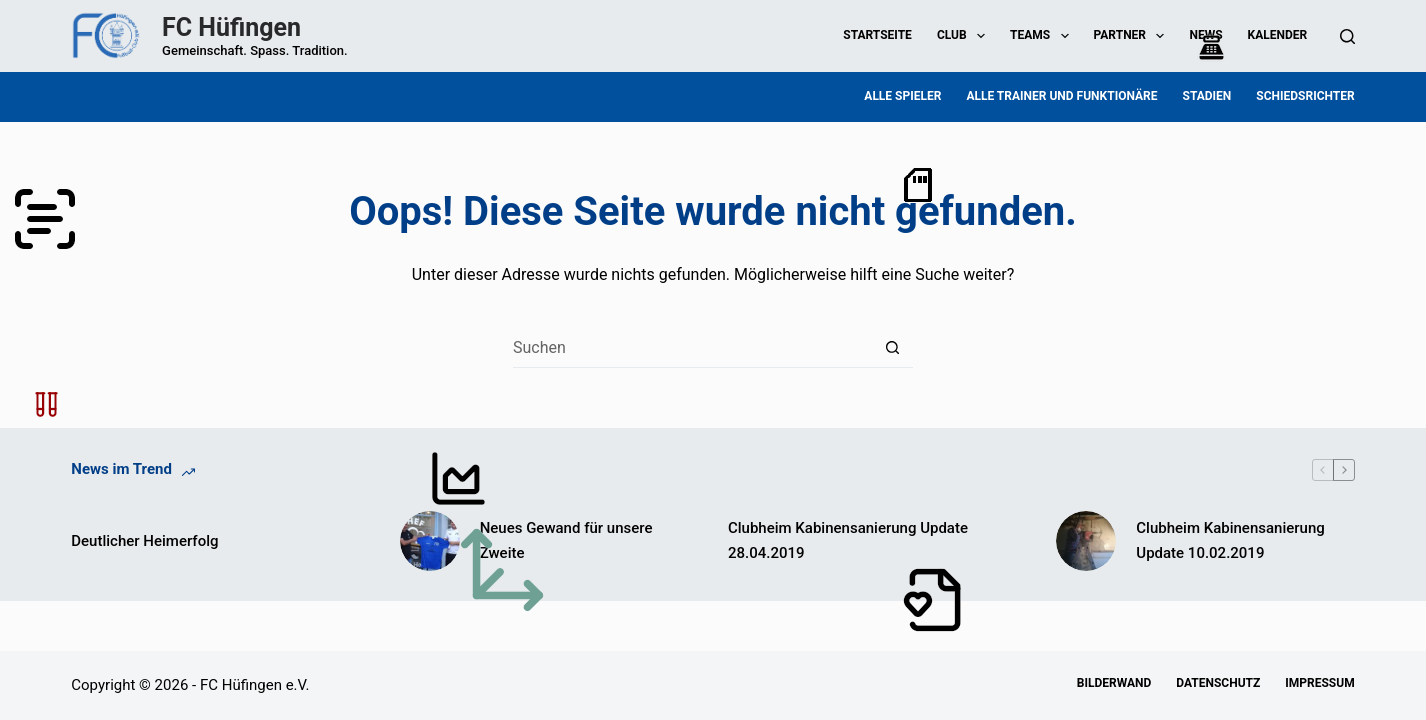 The height and width of the screenshot is (720, 1426). Describe the element at coordinates (935, 600) in the screenshot. I see `add file to favorites` at that location.